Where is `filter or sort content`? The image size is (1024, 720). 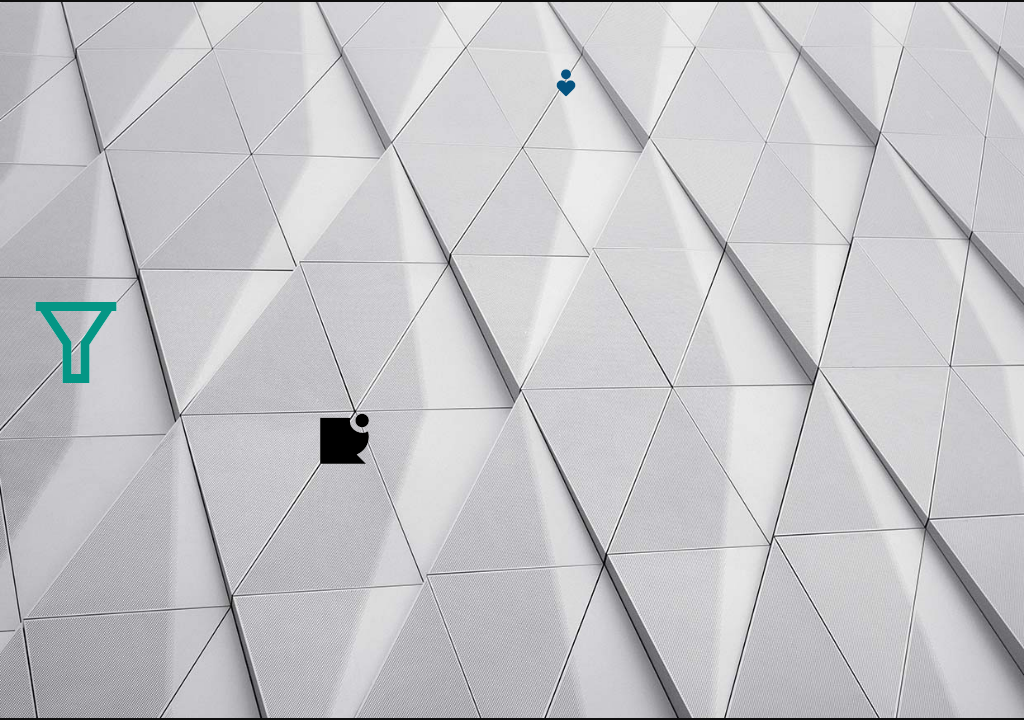 filter or sort content is located at coordinates (76, 338).